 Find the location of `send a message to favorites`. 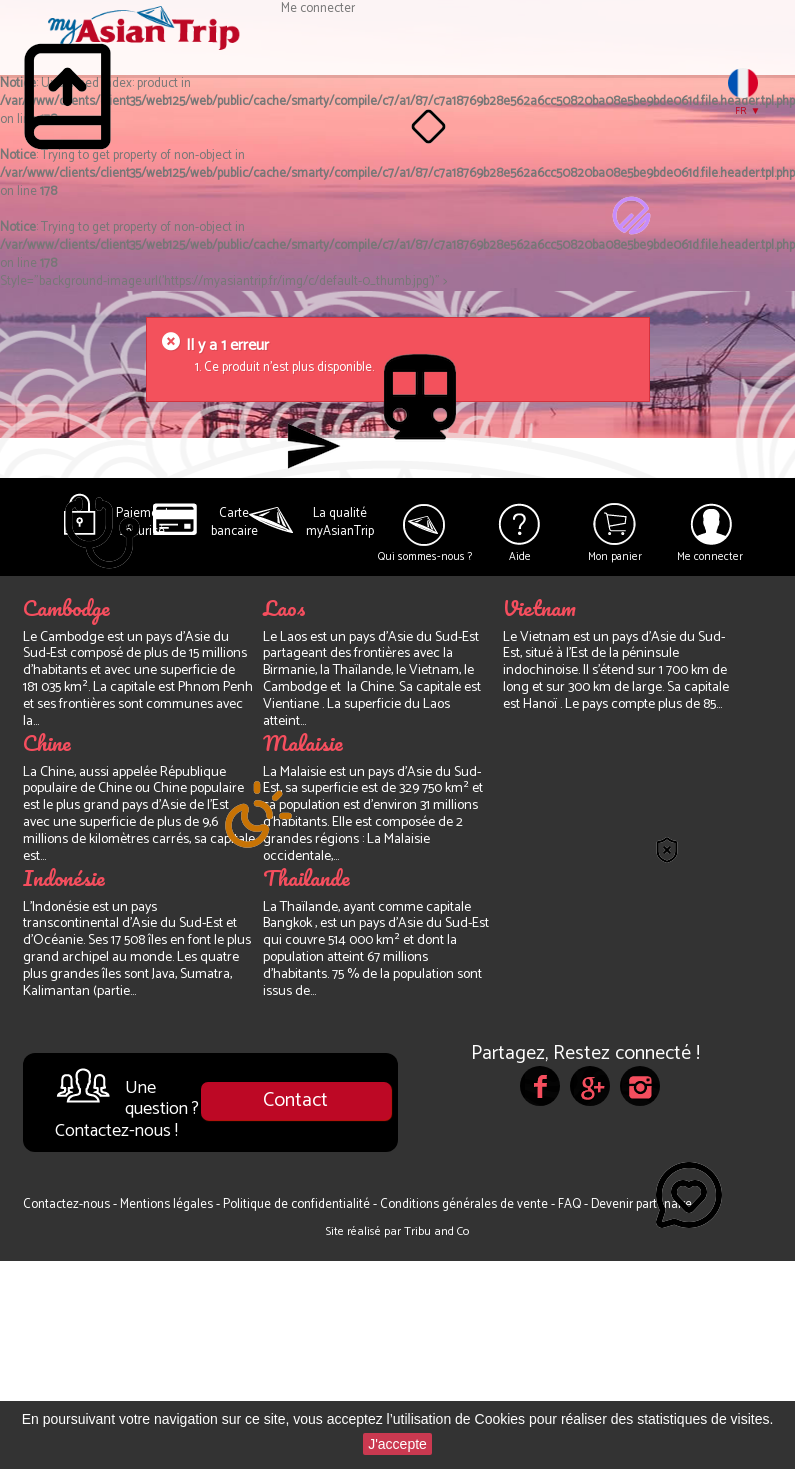

send a message to favorites is located at coordinates (689, 1195).